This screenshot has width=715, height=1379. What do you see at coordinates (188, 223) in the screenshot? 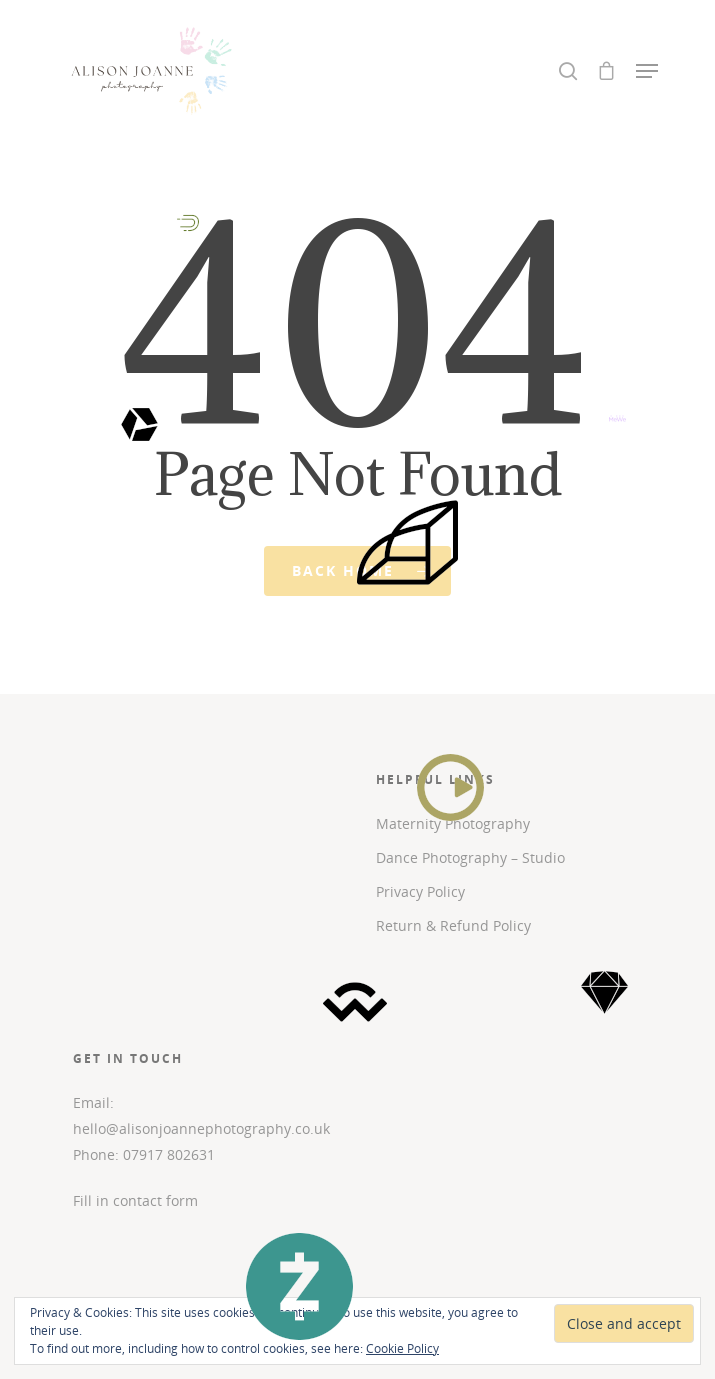
I see `apache druid logo` at bounding box center [188, 223].